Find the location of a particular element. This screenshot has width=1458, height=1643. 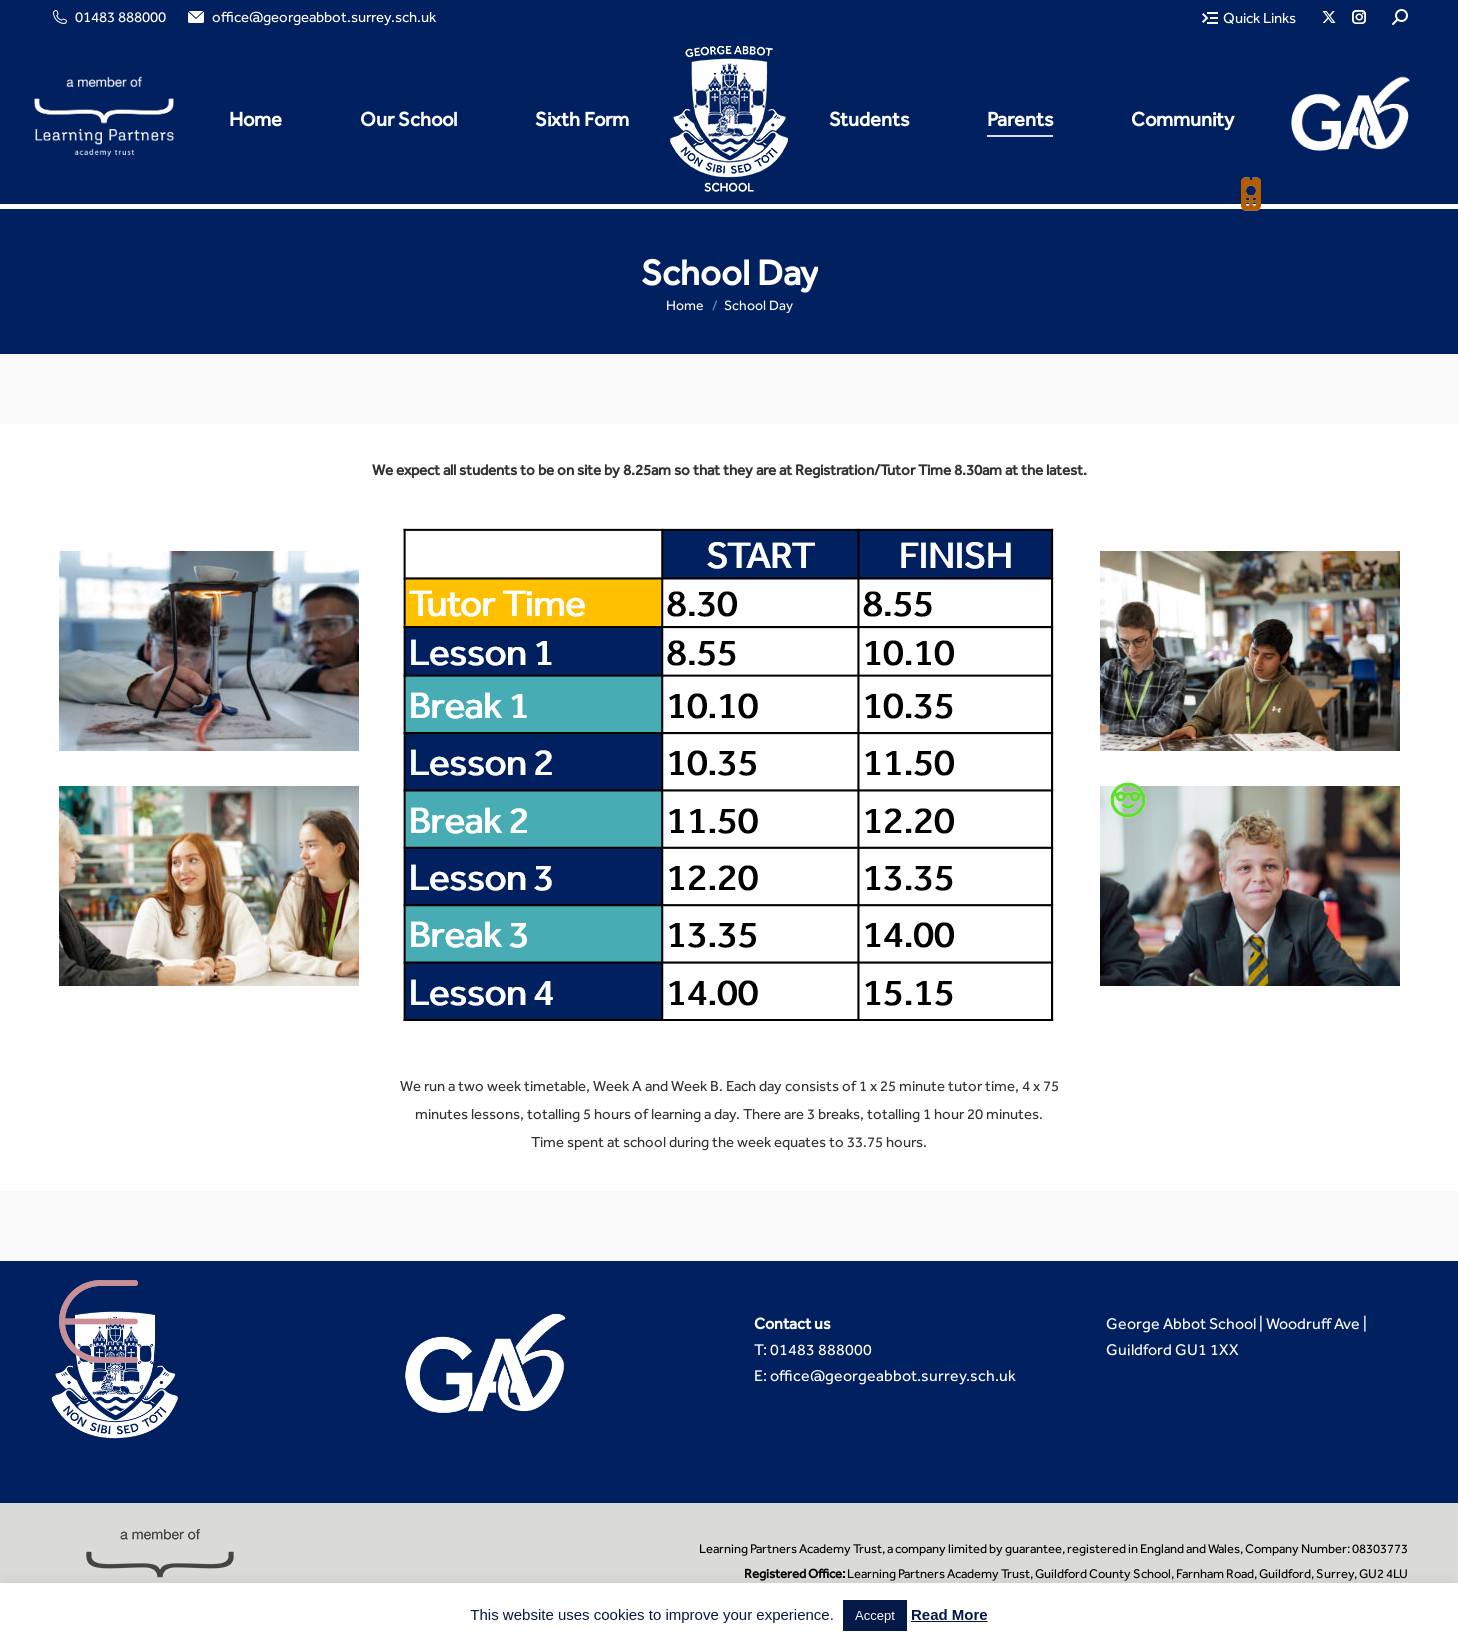

control a connected device remotely is located at coordinates (1251, 194).